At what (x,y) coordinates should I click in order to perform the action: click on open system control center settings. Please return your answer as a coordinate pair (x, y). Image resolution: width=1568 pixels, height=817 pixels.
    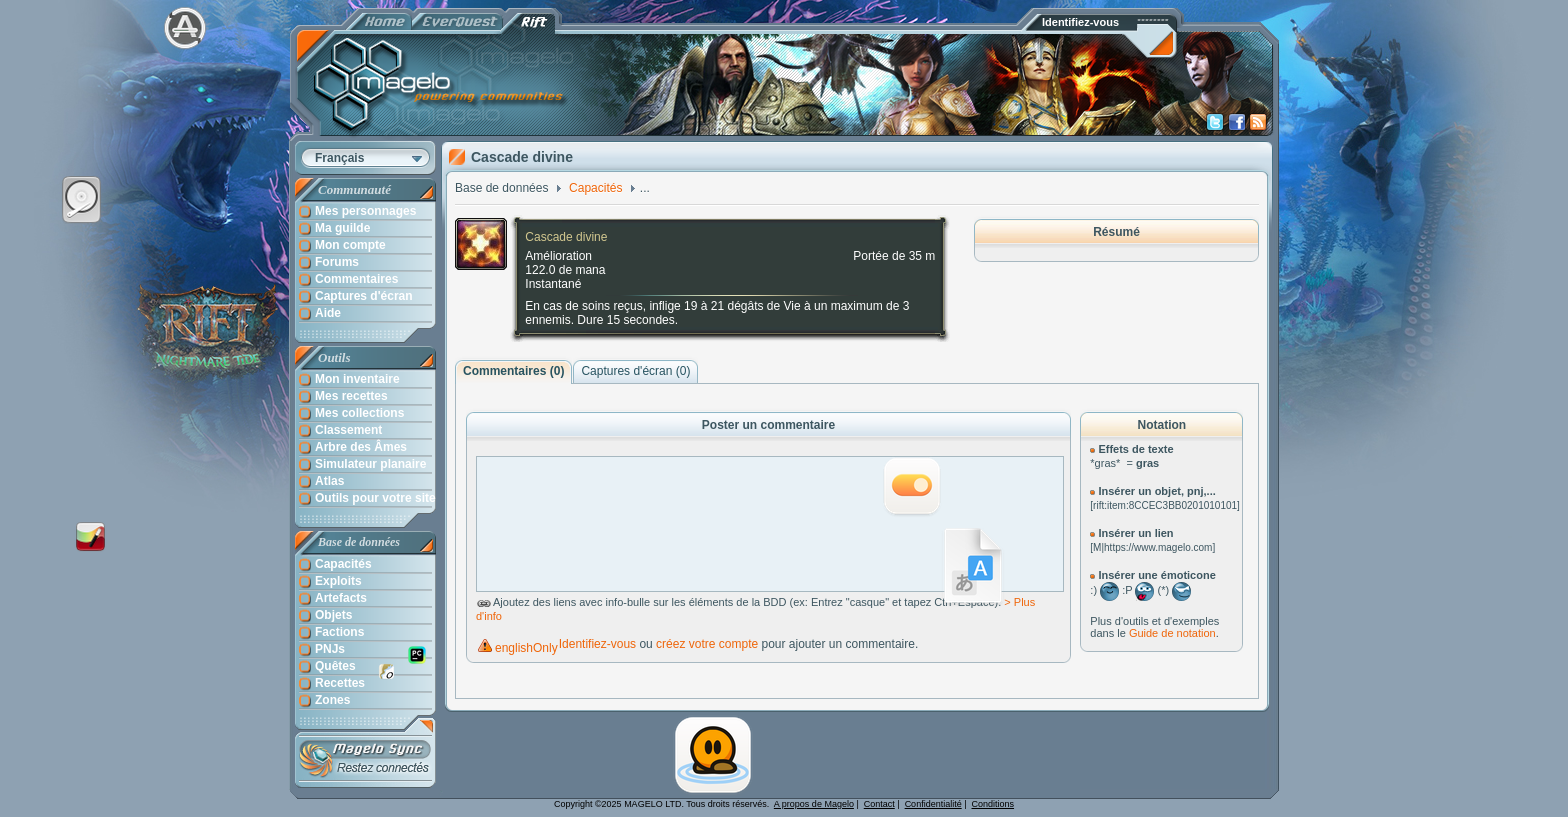
    Looking at the image, I should click on (912, 486).